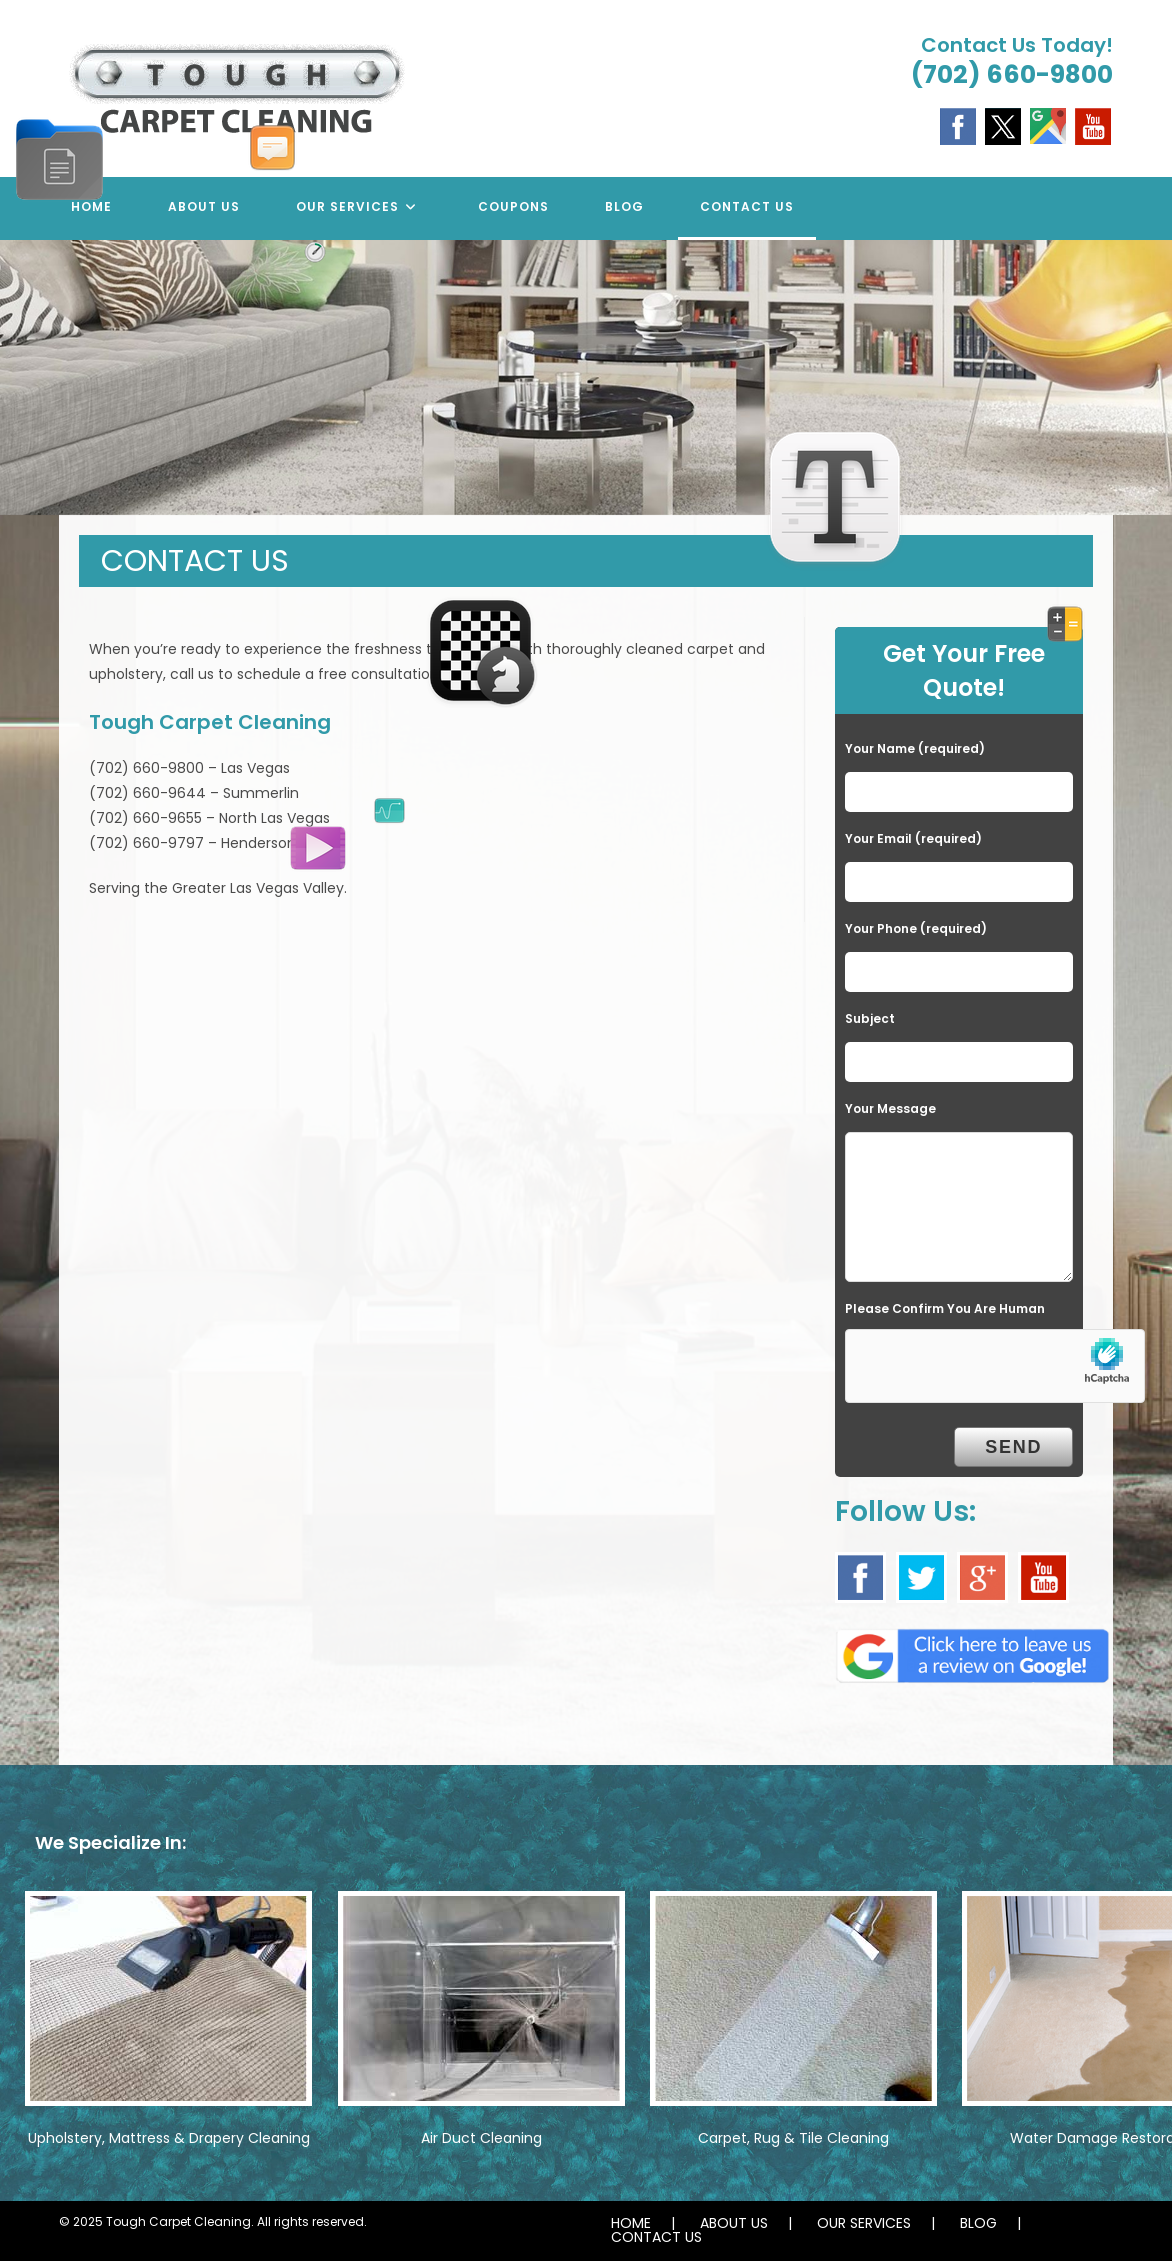 Image resolution: width=1172 pixels, height=2261 pixels. I want to click on open the calculator app, so click(1065, 624).